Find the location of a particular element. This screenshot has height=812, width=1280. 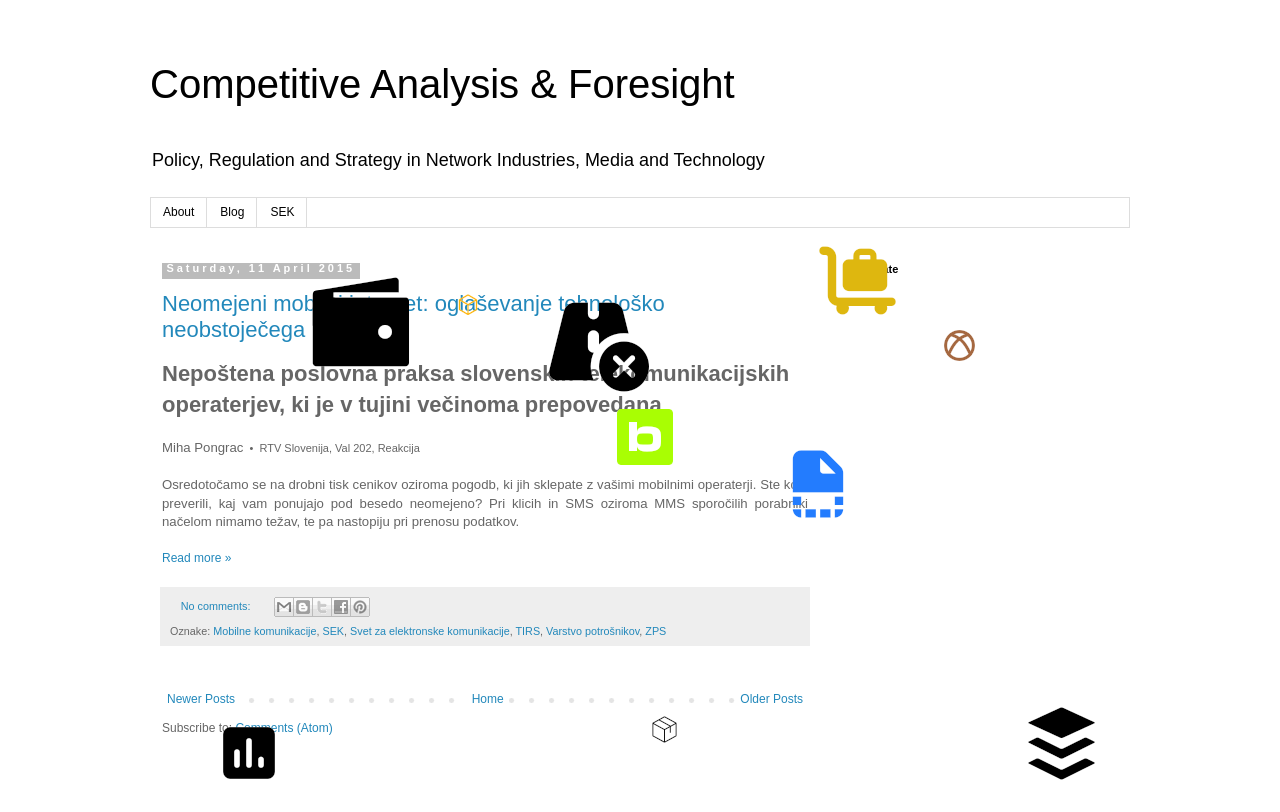

buffer app logo is located at coordinates (1061, 743).